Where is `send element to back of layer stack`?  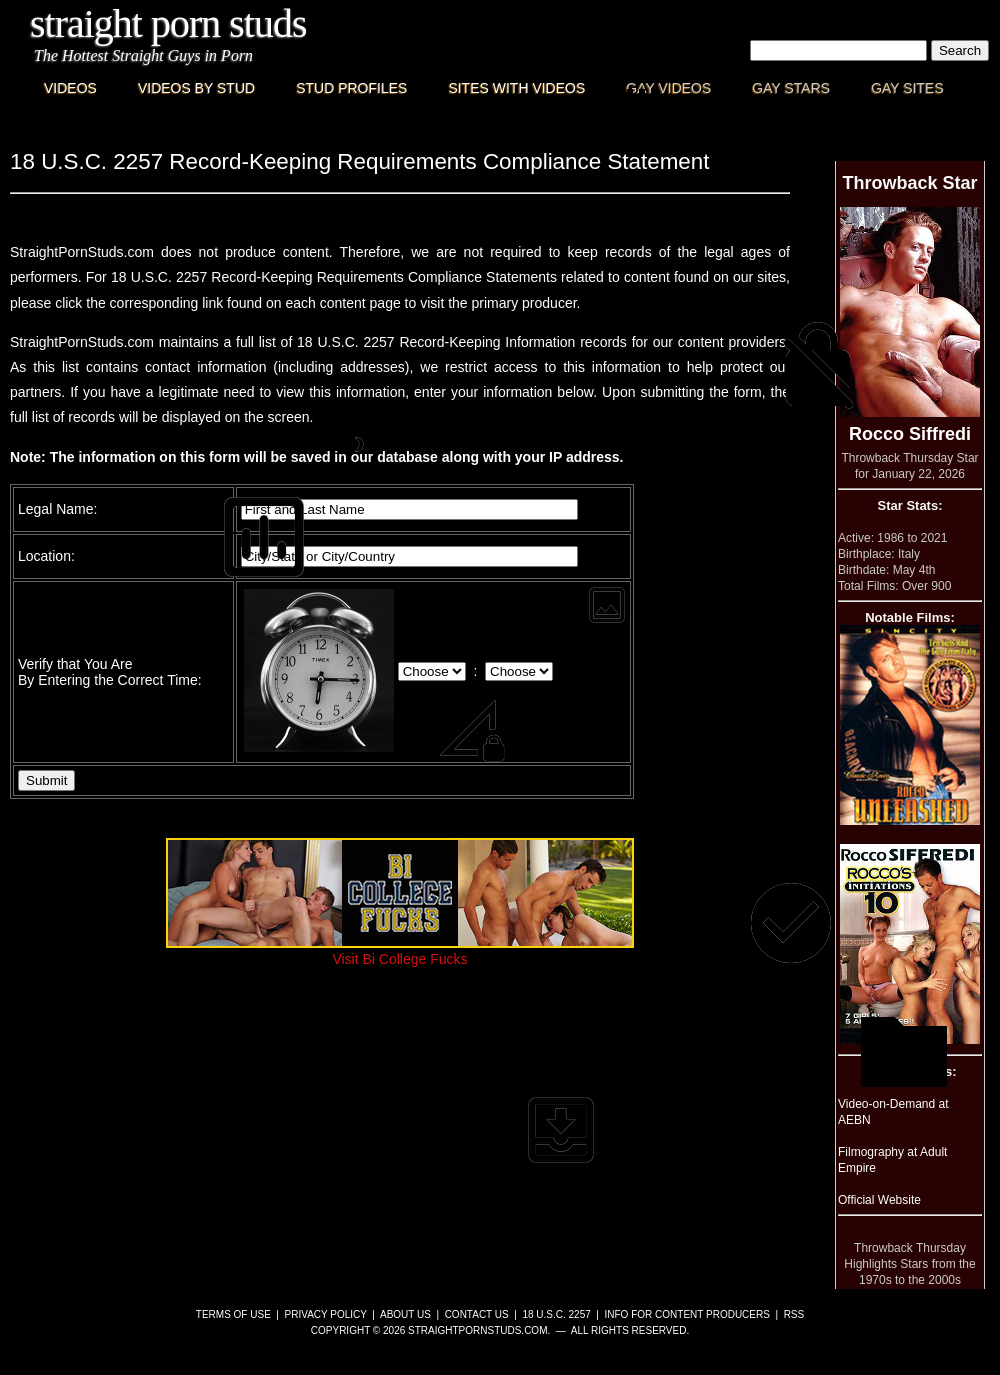 send element to back of layer stack is located at coordinates (617, 116).